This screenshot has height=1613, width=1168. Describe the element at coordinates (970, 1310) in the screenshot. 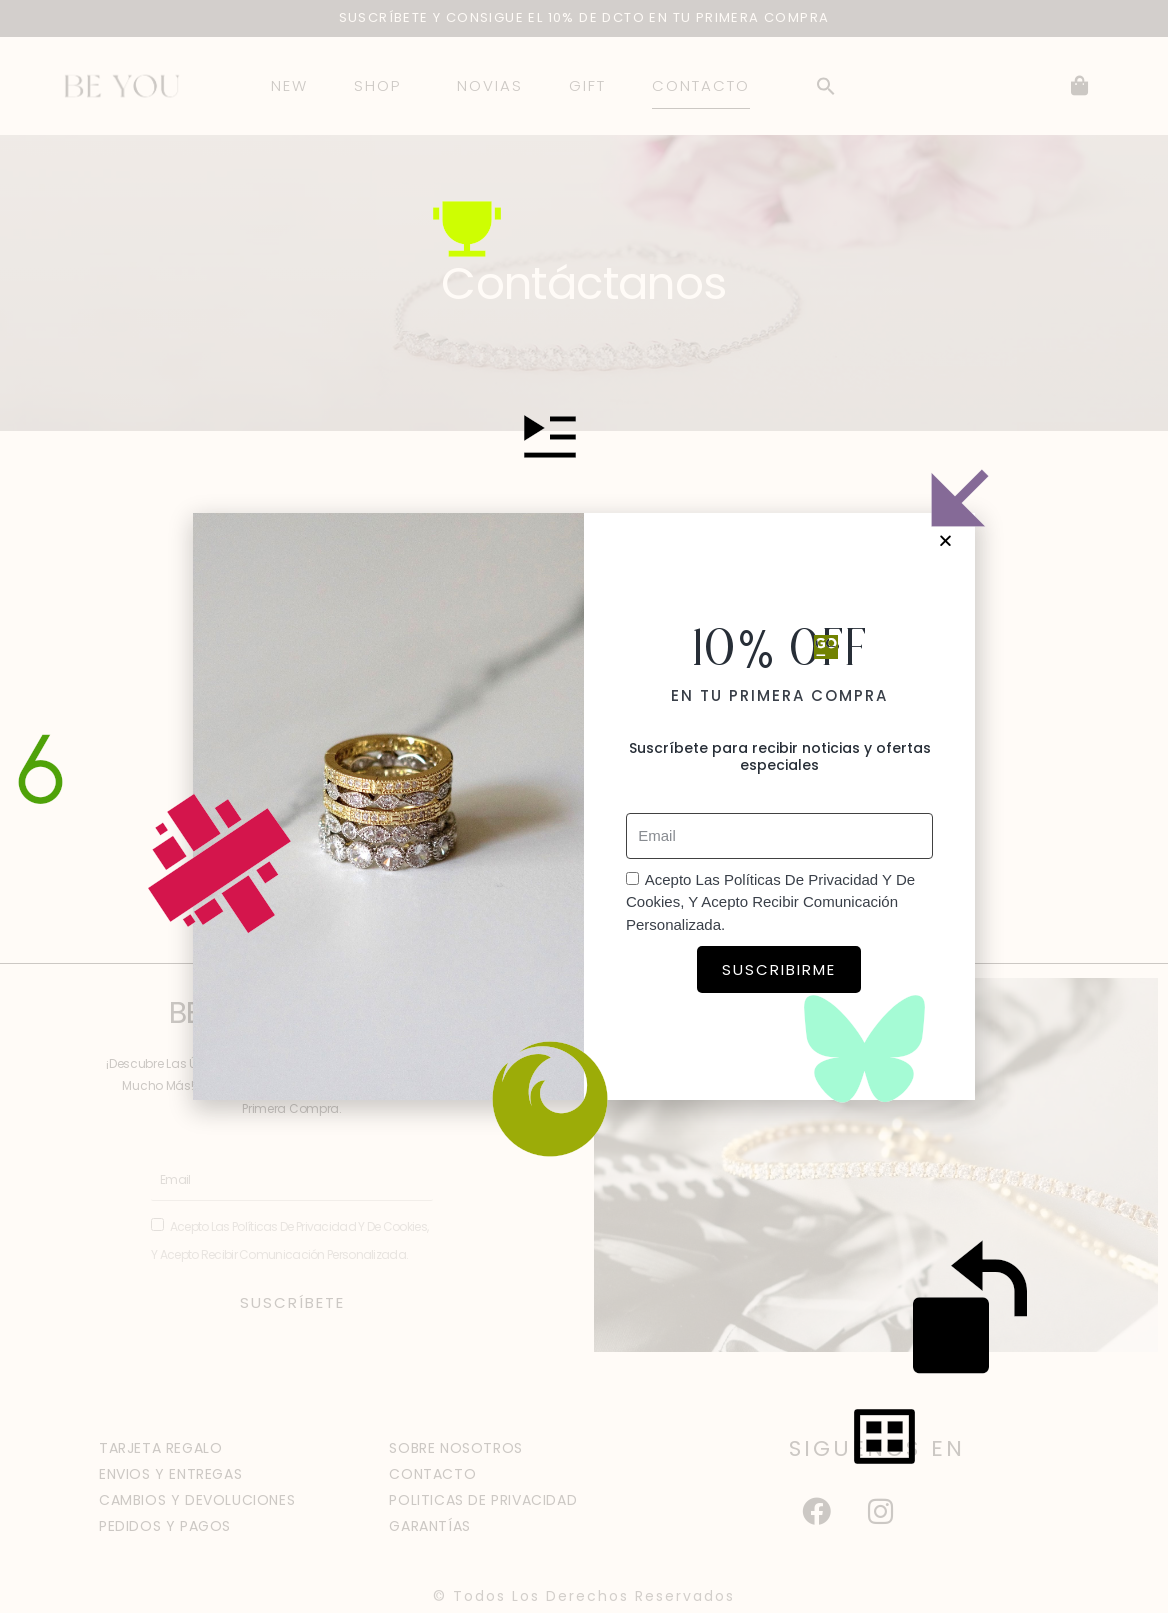

I see `rotate object counterclockwise` at that location.